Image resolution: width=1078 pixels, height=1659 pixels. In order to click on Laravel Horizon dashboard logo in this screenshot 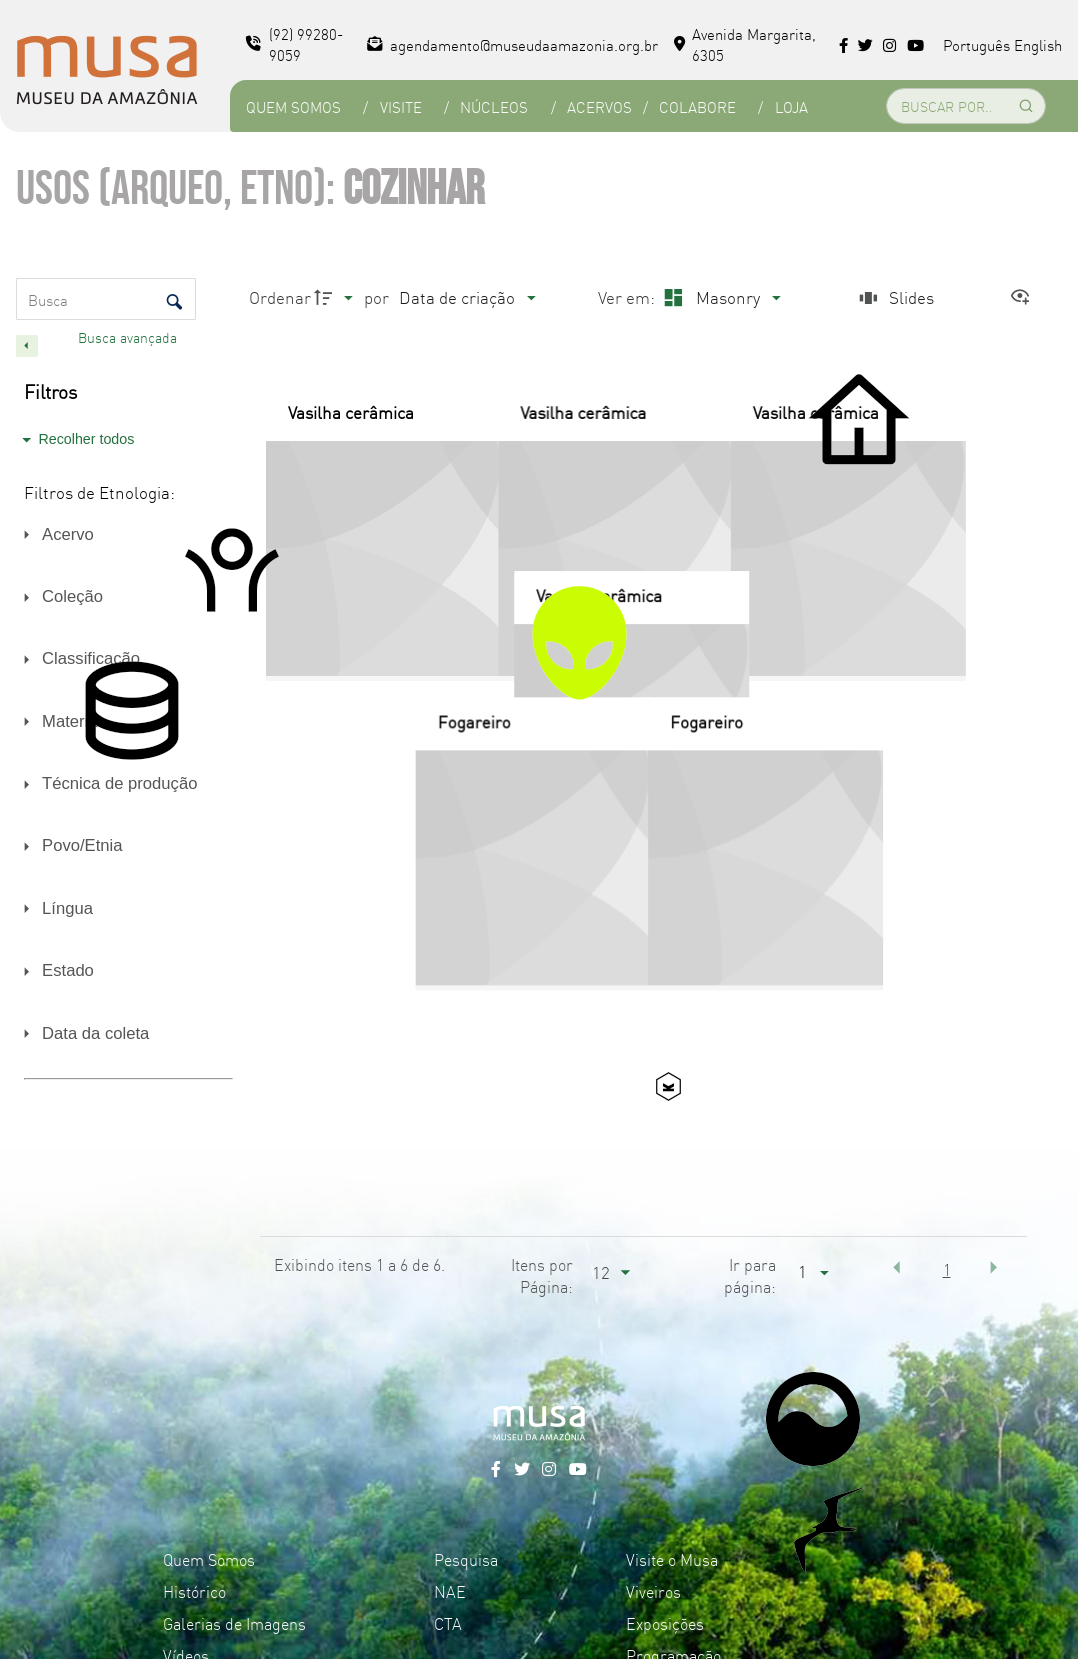, I will do `click(813, 1419)`.